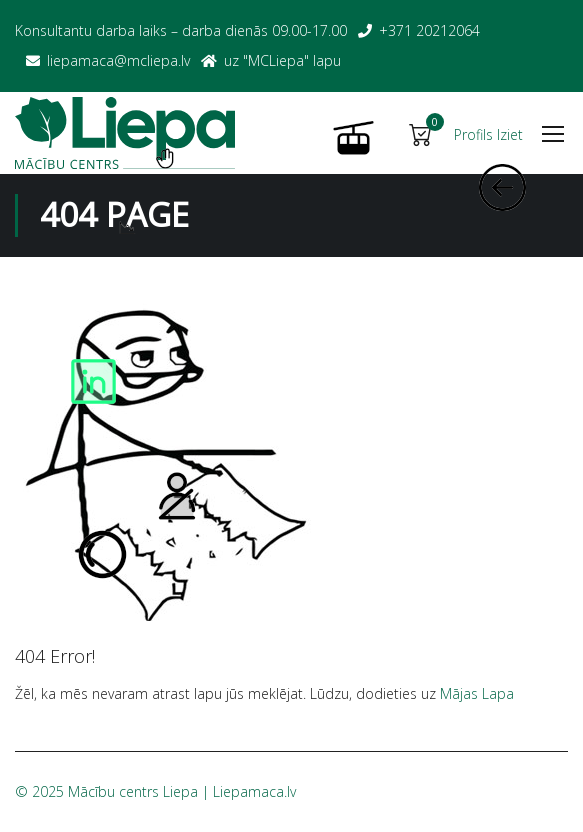  What do you see at coordinates (102, 554) in the screenshot?
I see `apply inner shadow effect to the left side` at bounding box center [102, 554].